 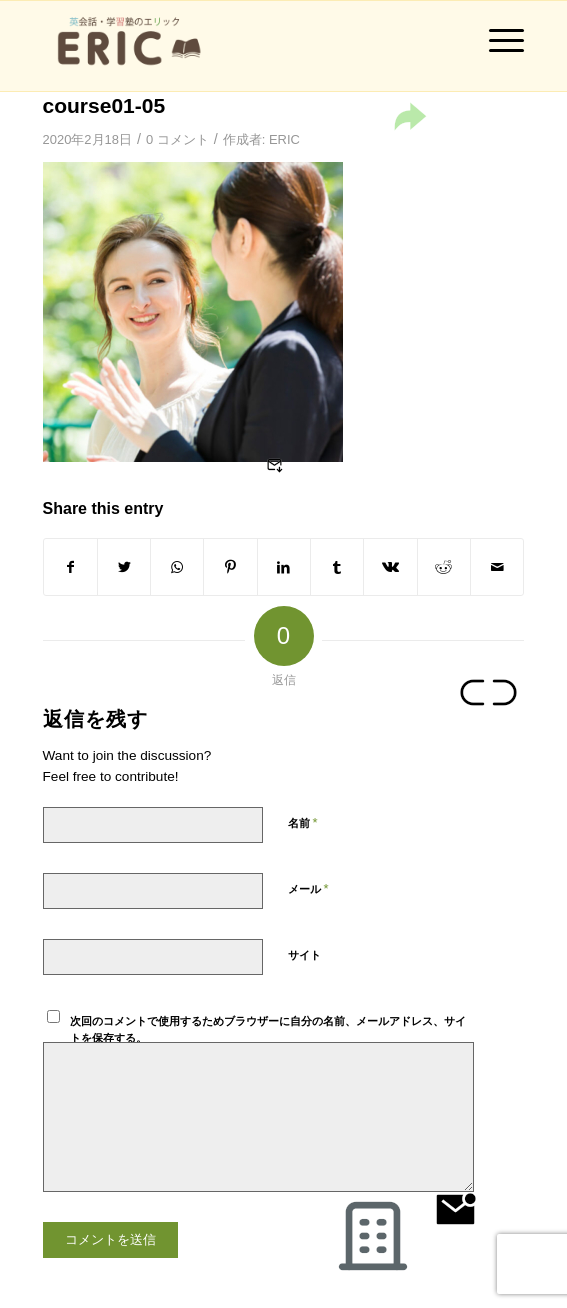 What do you see at coordinates (455, 1209) in the screenshot?
I see `indicates unread email in inbox` at bounding box center [455, 1209].